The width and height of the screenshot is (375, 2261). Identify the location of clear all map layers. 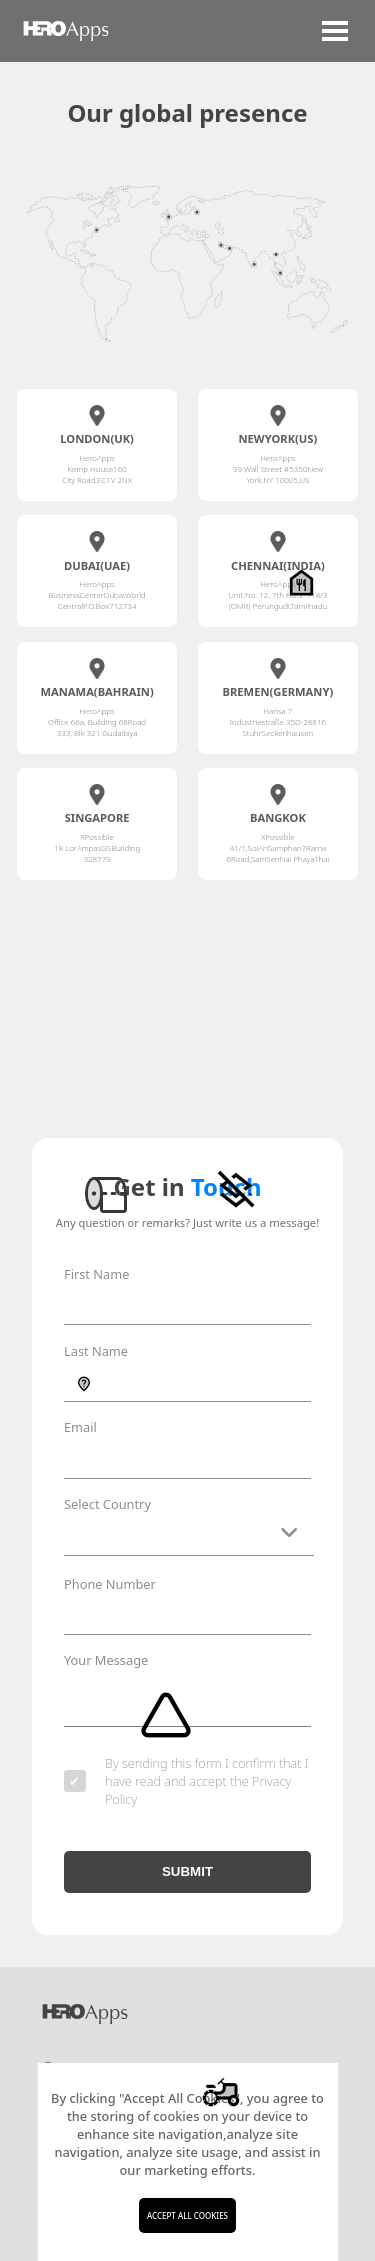
(236, 1191).